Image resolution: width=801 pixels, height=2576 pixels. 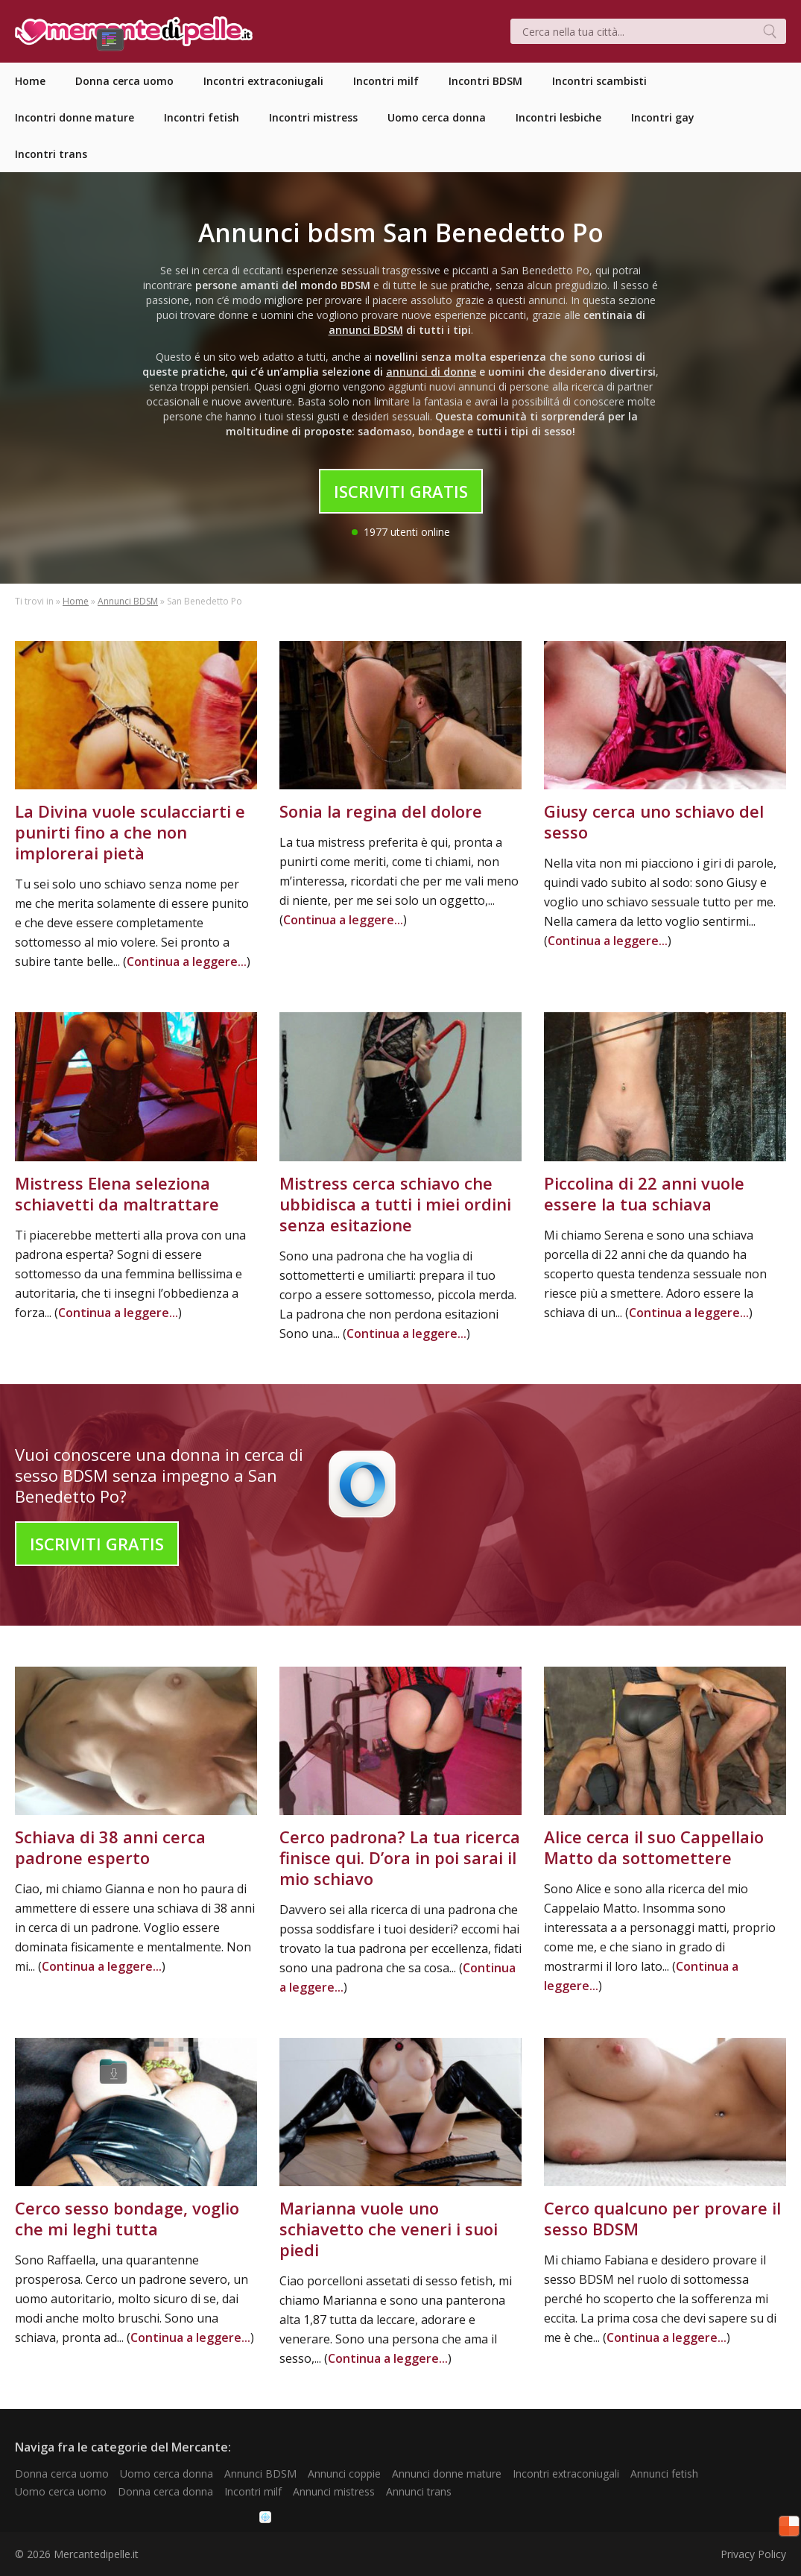 I want to click on open coolero cooling system control app, so click(x=265, y=2517).